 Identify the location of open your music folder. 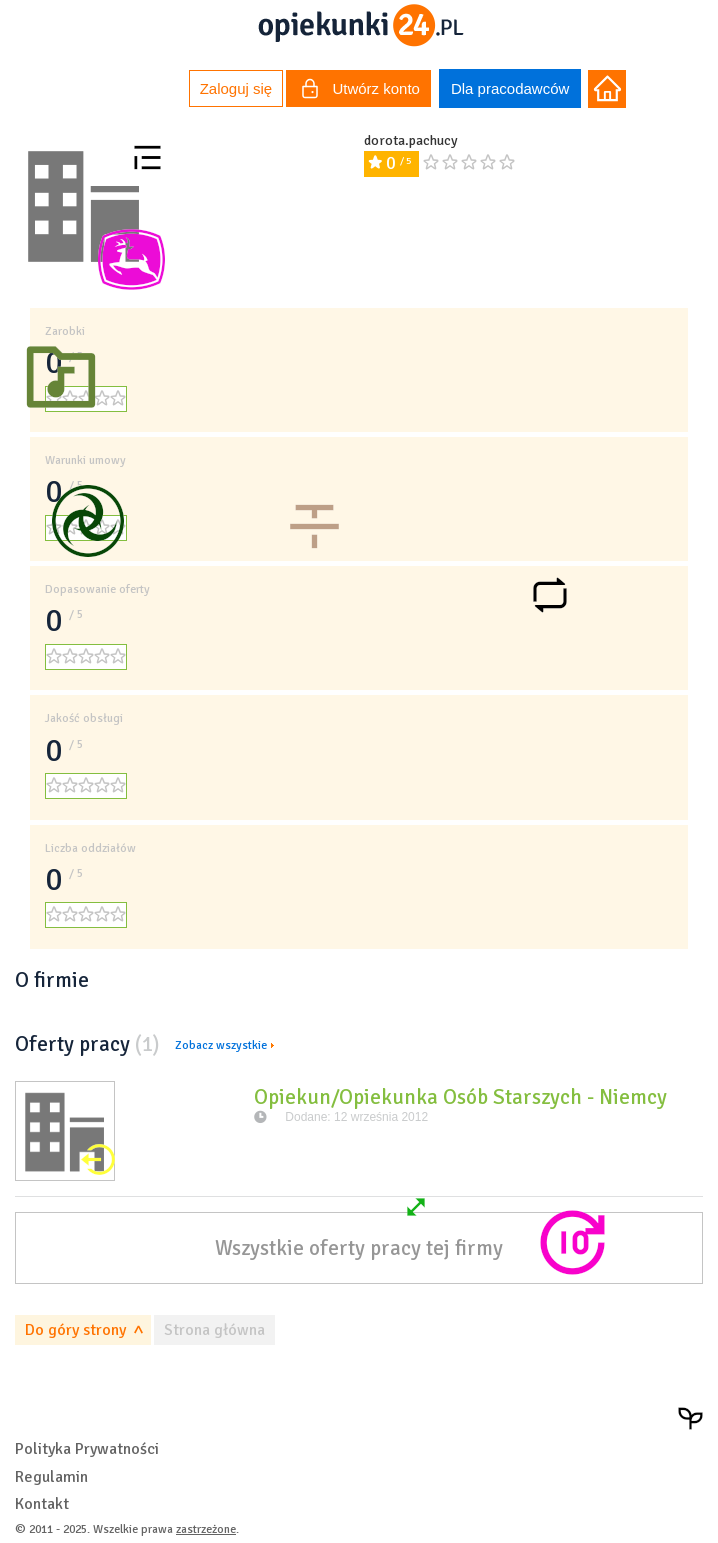
(61, 377).